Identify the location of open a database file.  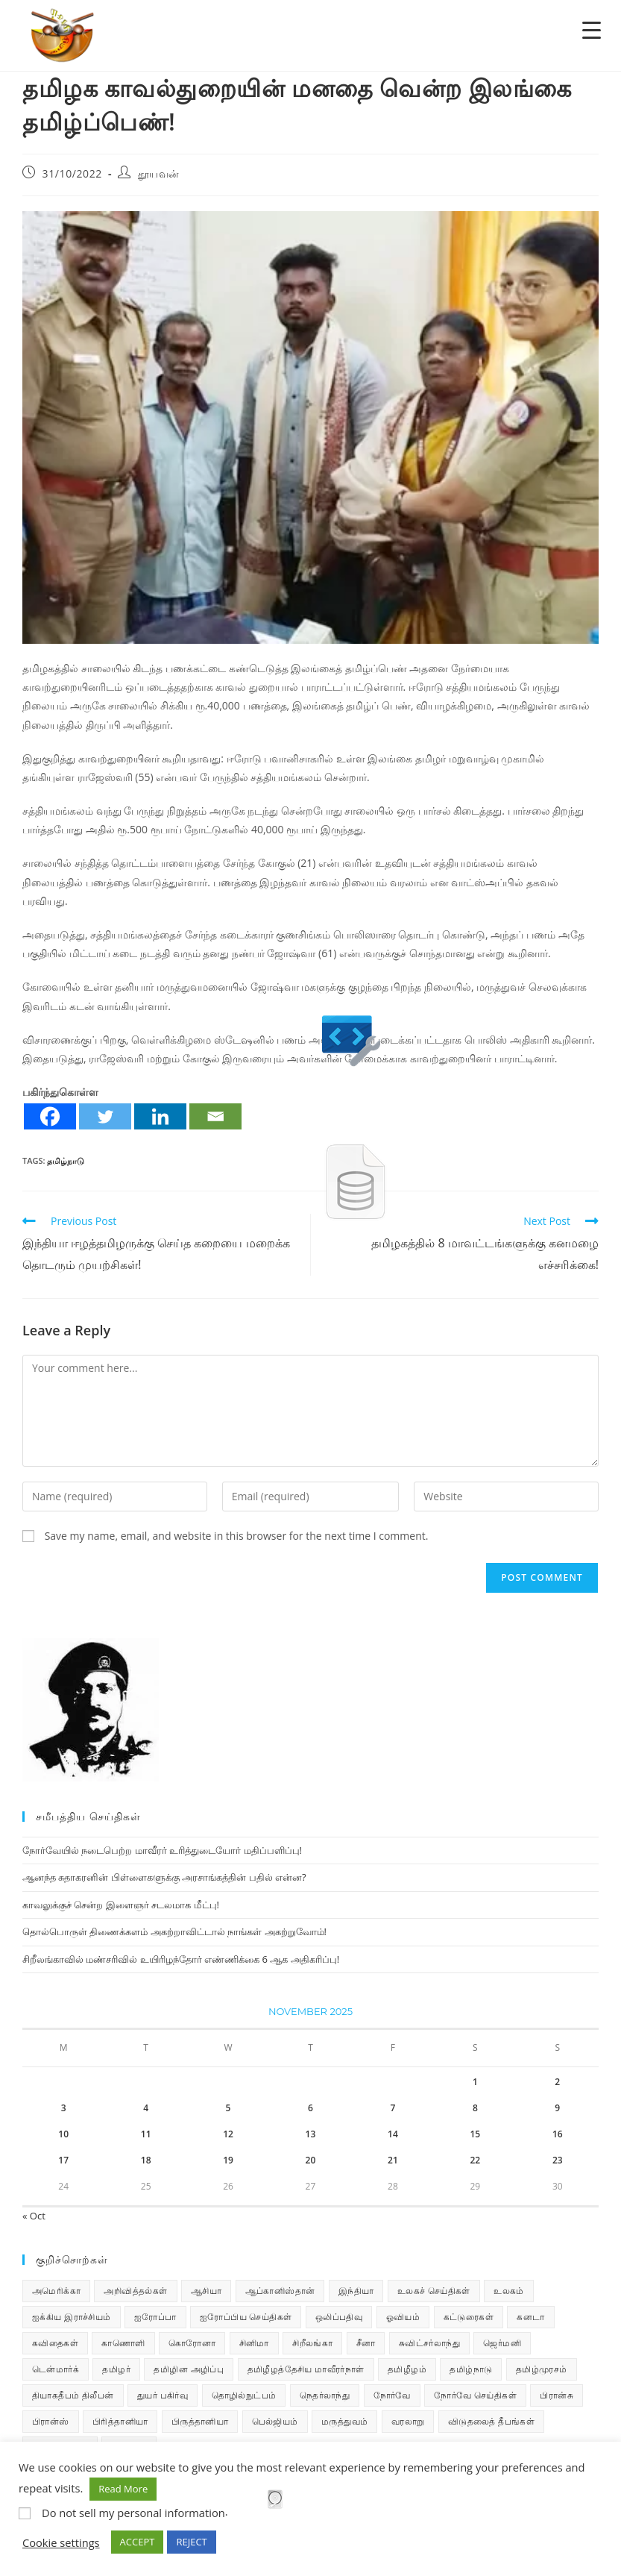
(356, 1182).